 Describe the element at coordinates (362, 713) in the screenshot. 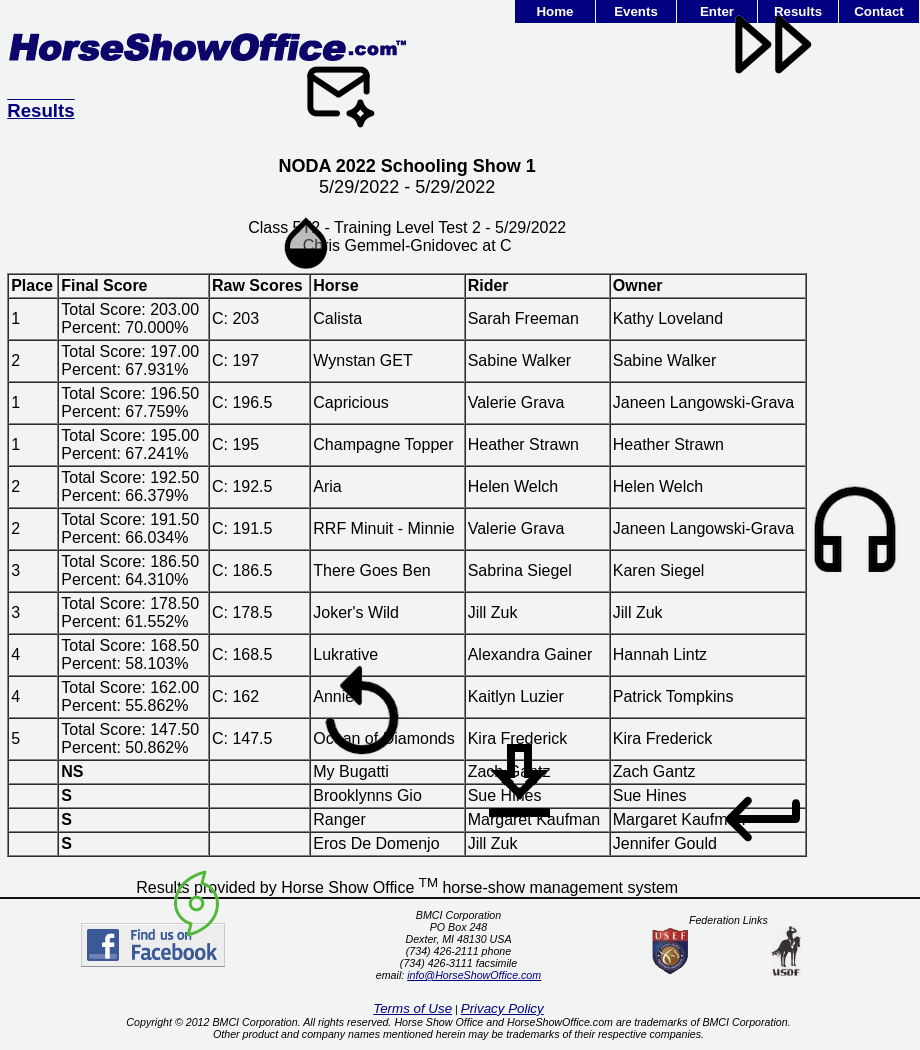

I see `replay or restart media from the beginning` at that location.